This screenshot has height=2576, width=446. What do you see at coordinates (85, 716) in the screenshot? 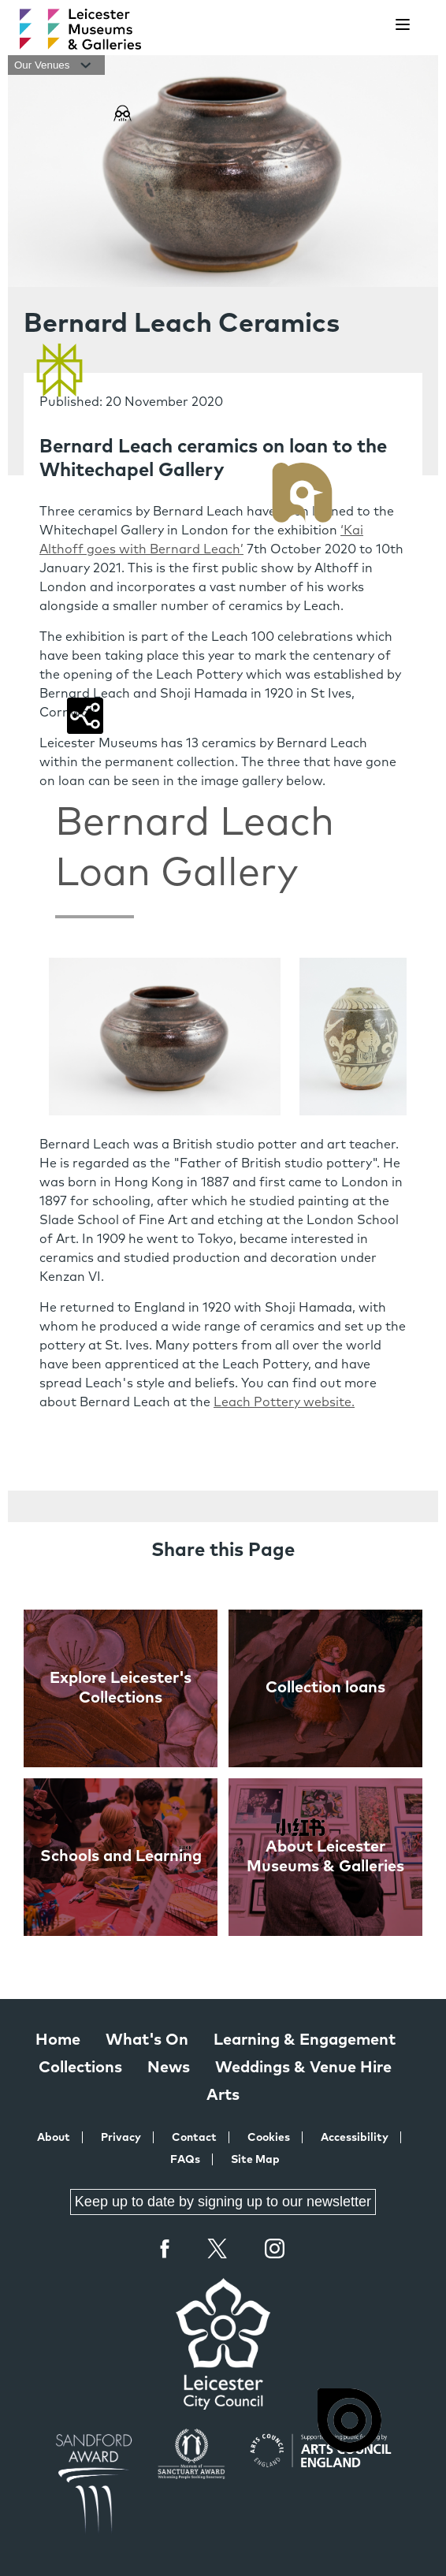
I see `view on stackshare` at bounding box center [85, 716].